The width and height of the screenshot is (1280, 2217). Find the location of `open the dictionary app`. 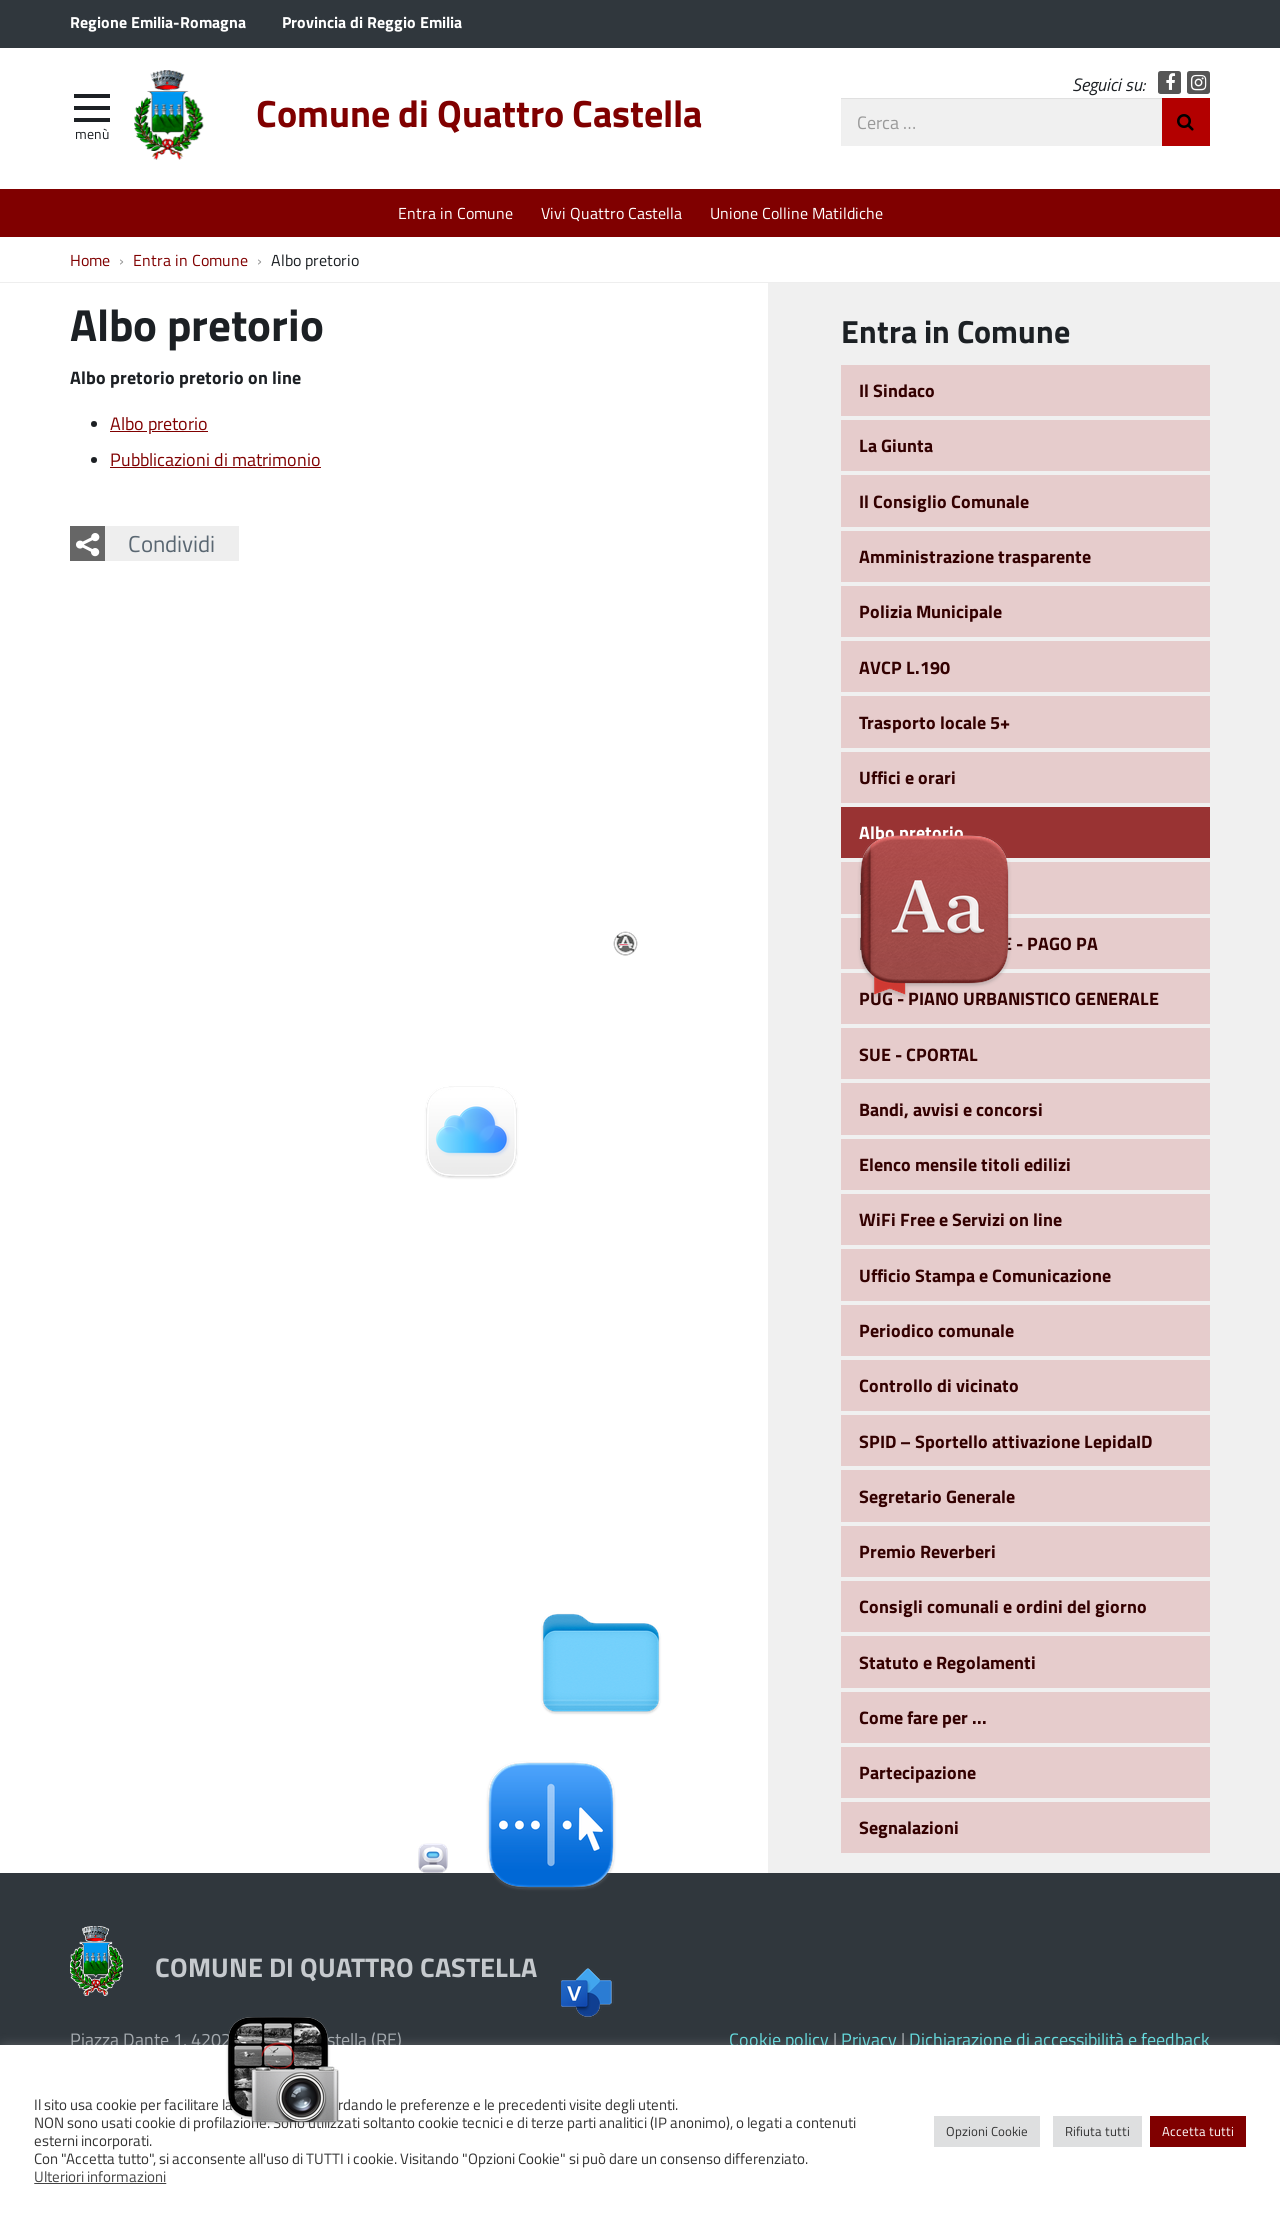

open the dictionary app is located at coordinates (934, 909).